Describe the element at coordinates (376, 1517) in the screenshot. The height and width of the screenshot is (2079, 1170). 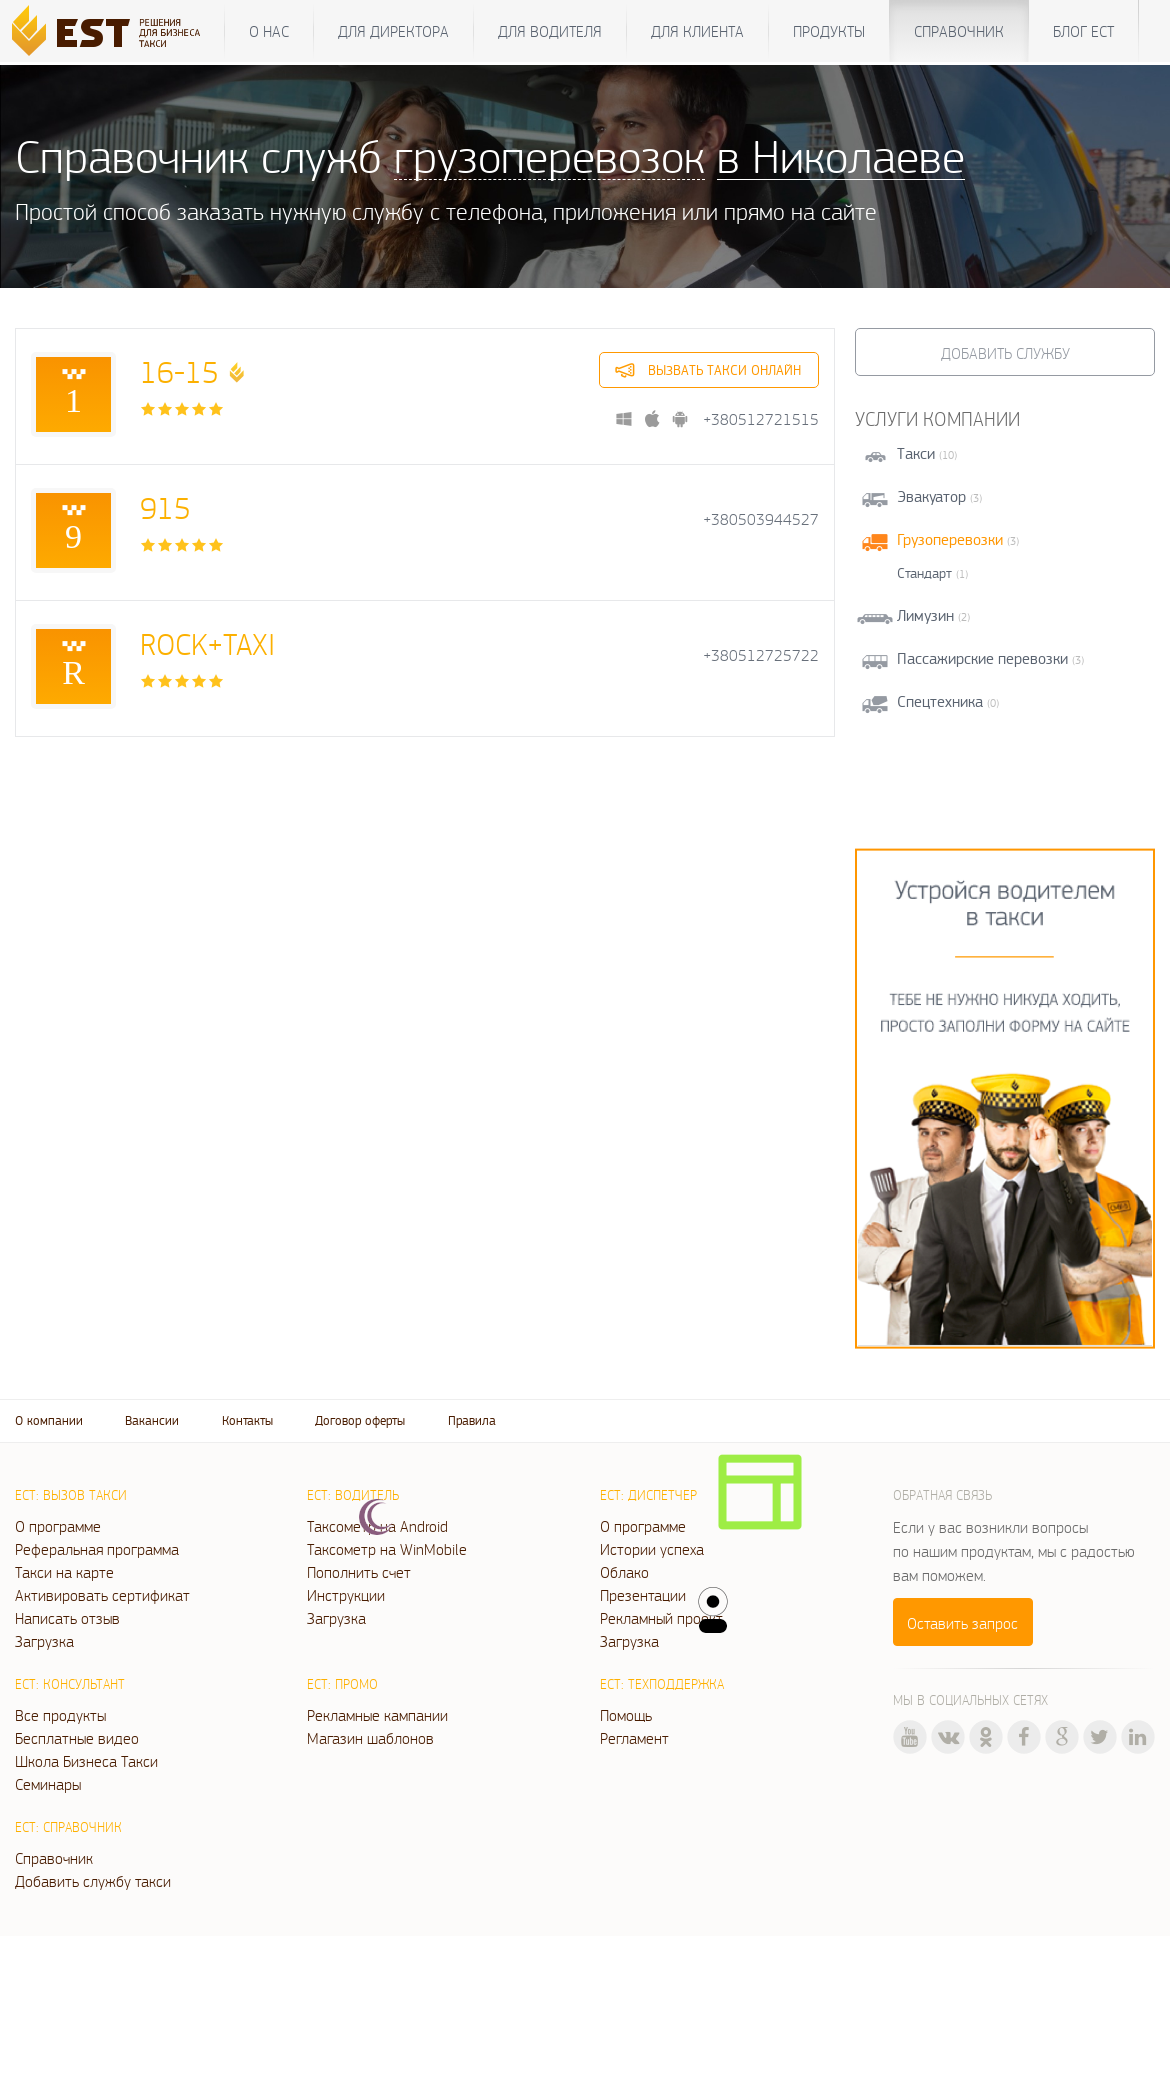
I see `contributor covenant logo indicating a code of conduct for open source projects` at that location.